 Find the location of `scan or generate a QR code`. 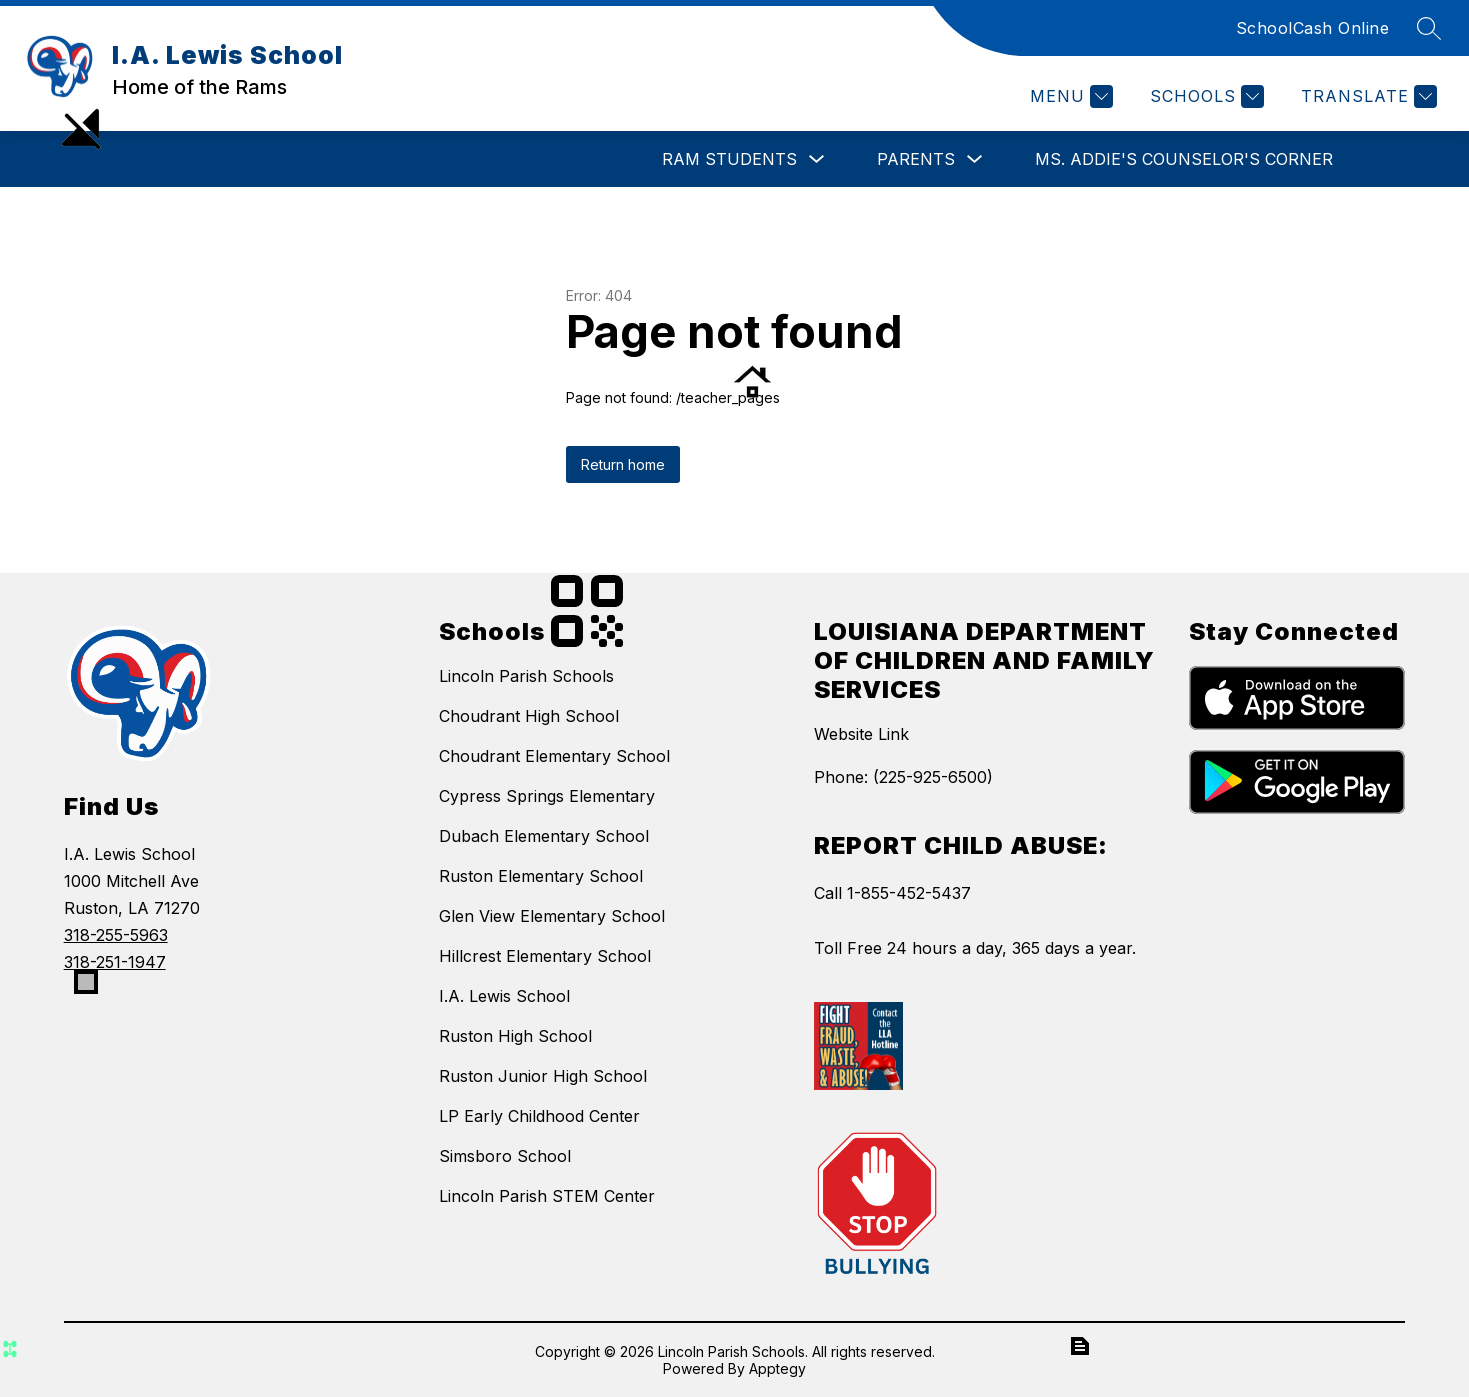

scan or generate a QR code is located at coordinates (587, 611).